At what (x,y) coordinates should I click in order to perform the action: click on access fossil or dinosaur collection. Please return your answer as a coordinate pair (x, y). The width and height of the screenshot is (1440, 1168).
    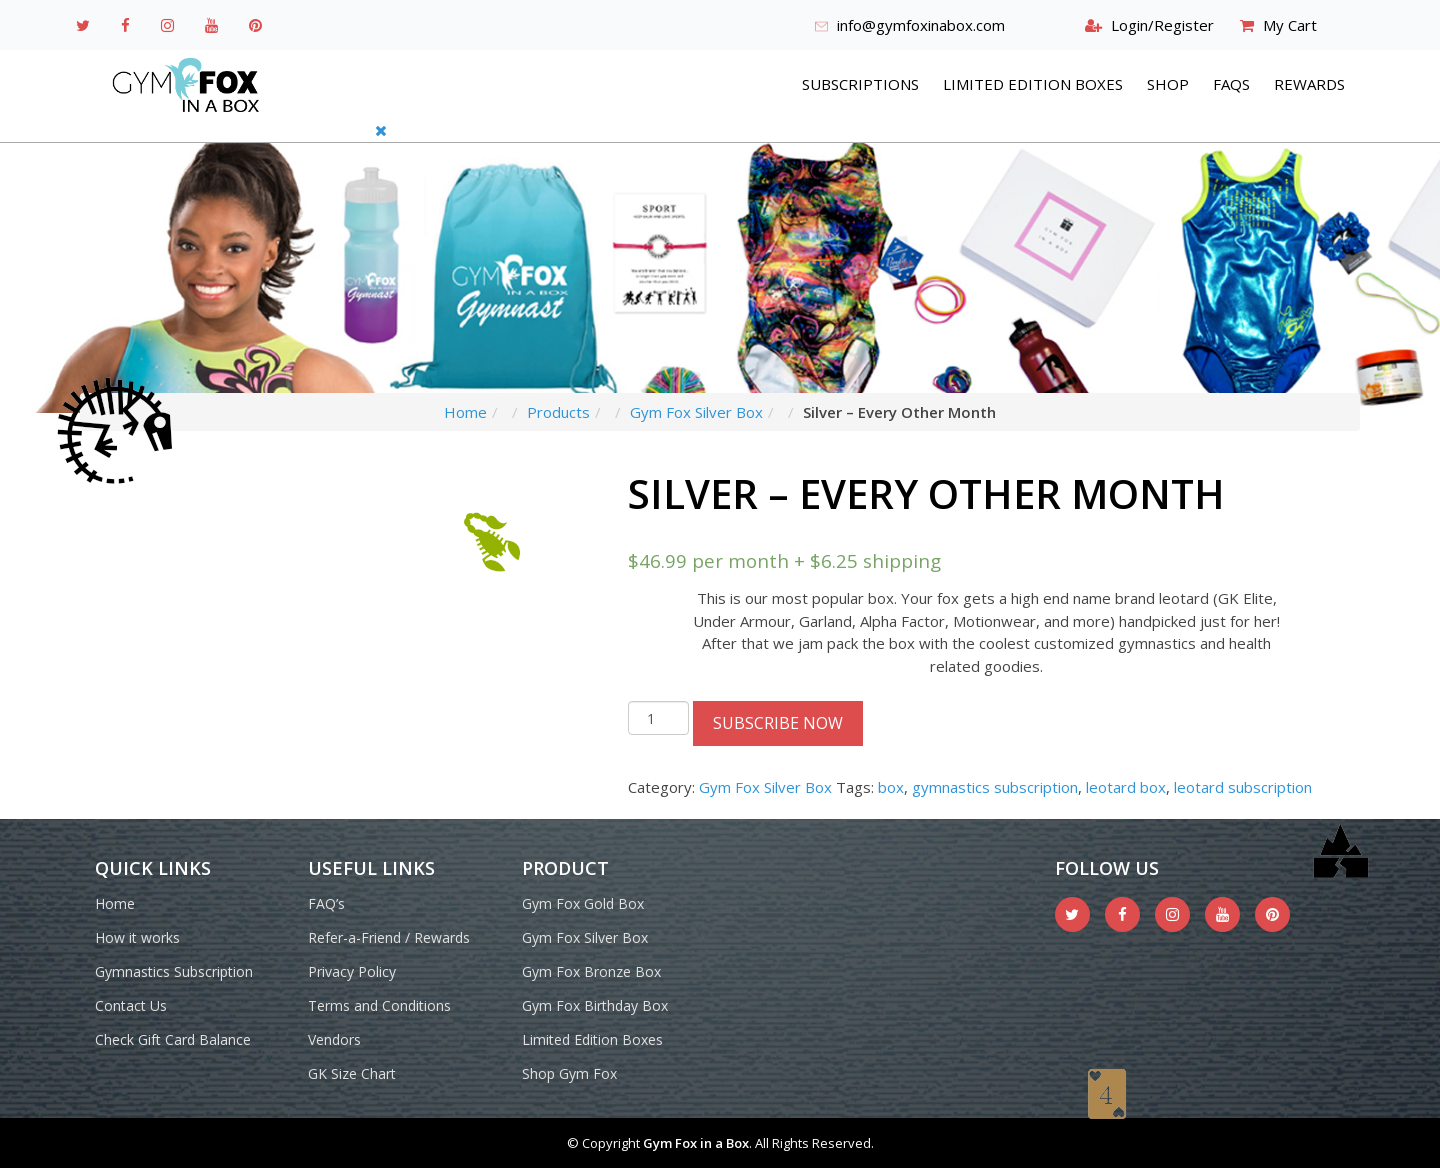
    Looking at the image, I should click on (114, 431).